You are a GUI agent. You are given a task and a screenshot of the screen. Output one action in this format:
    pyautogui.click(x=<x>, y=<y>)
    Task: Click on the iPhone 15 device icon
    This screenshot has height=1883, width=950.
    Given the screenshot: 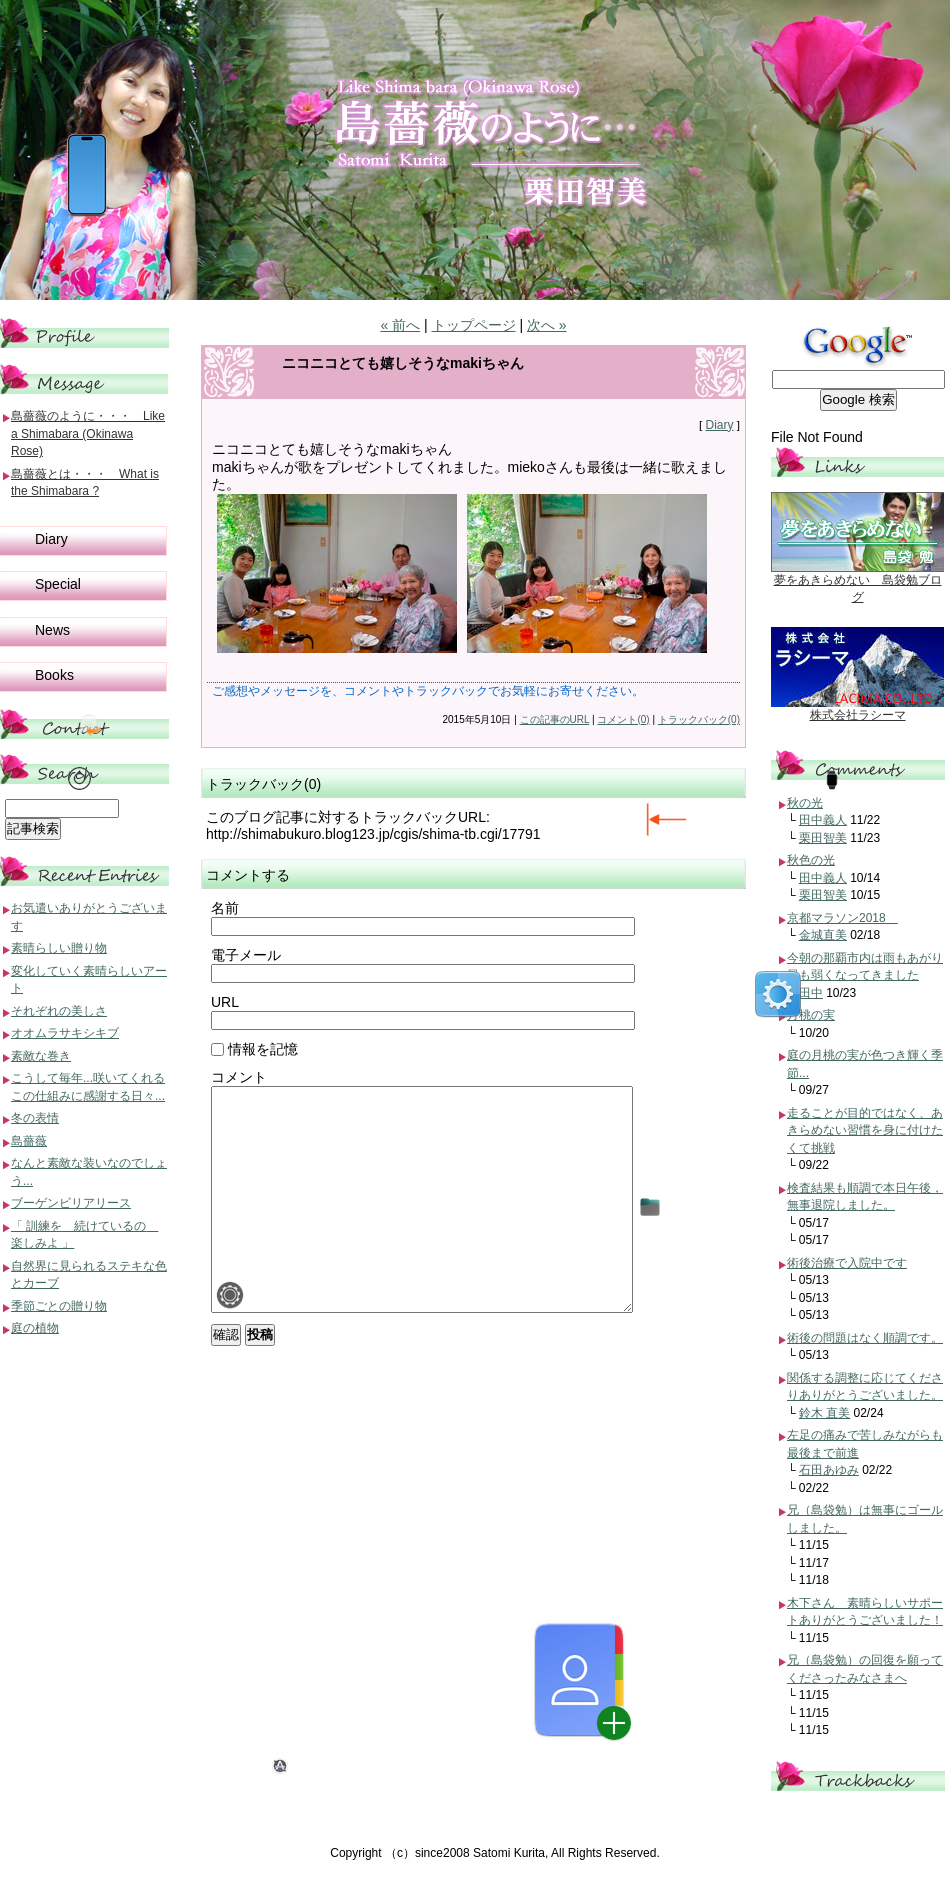 What is the action you would take?
    pyautogui.click(x=87, y=176)
    